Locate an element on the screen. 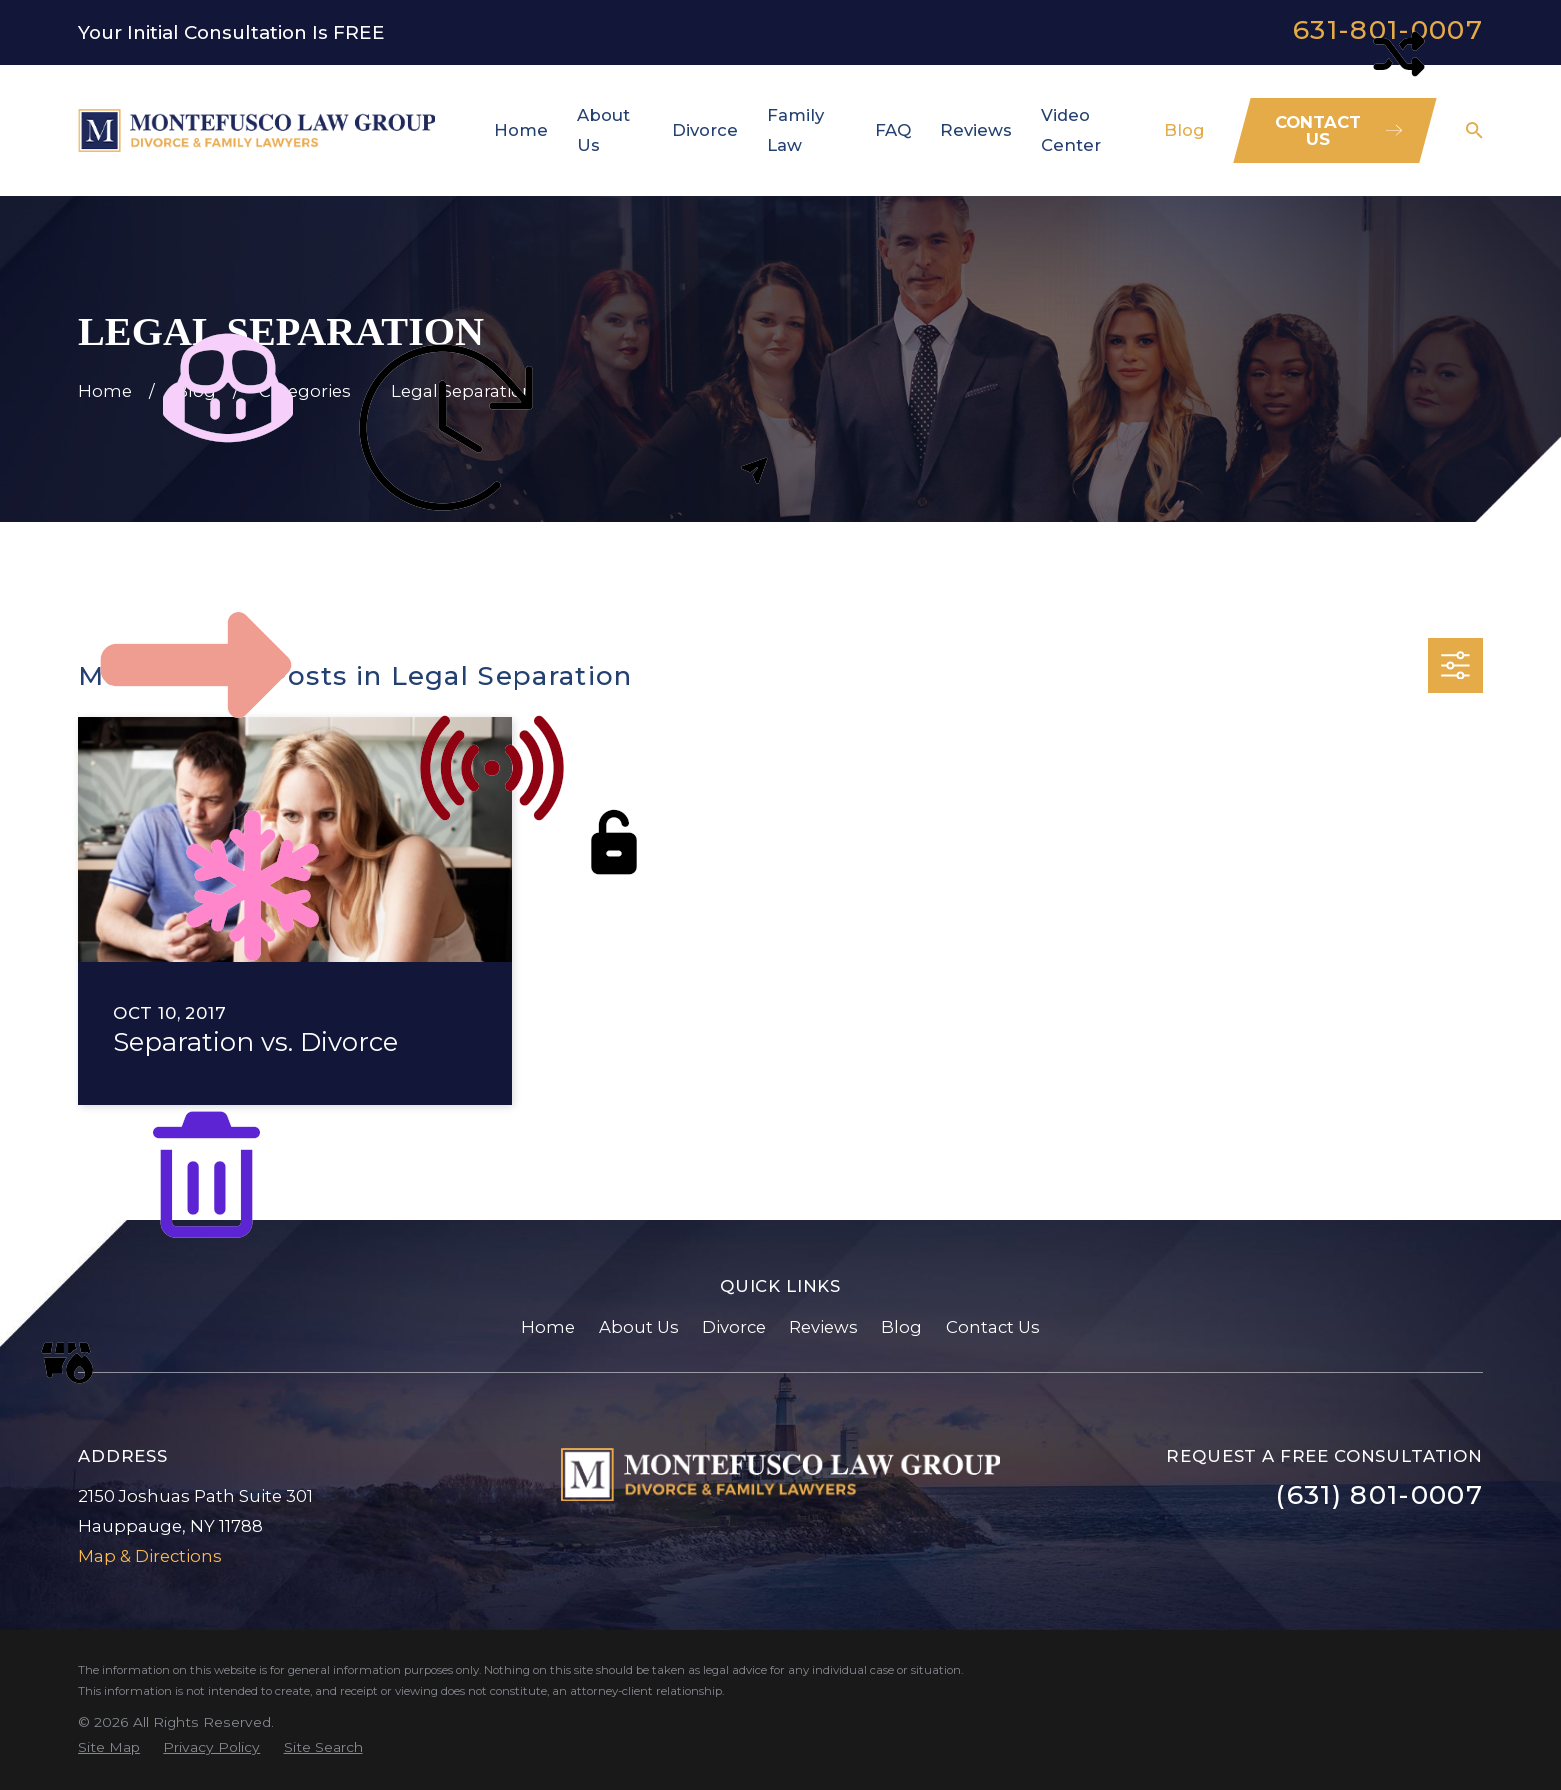 The height and width of the screenshot is (1790, 1561). indicates a critical system failure or disaster is located at coordinates (66, 1359).